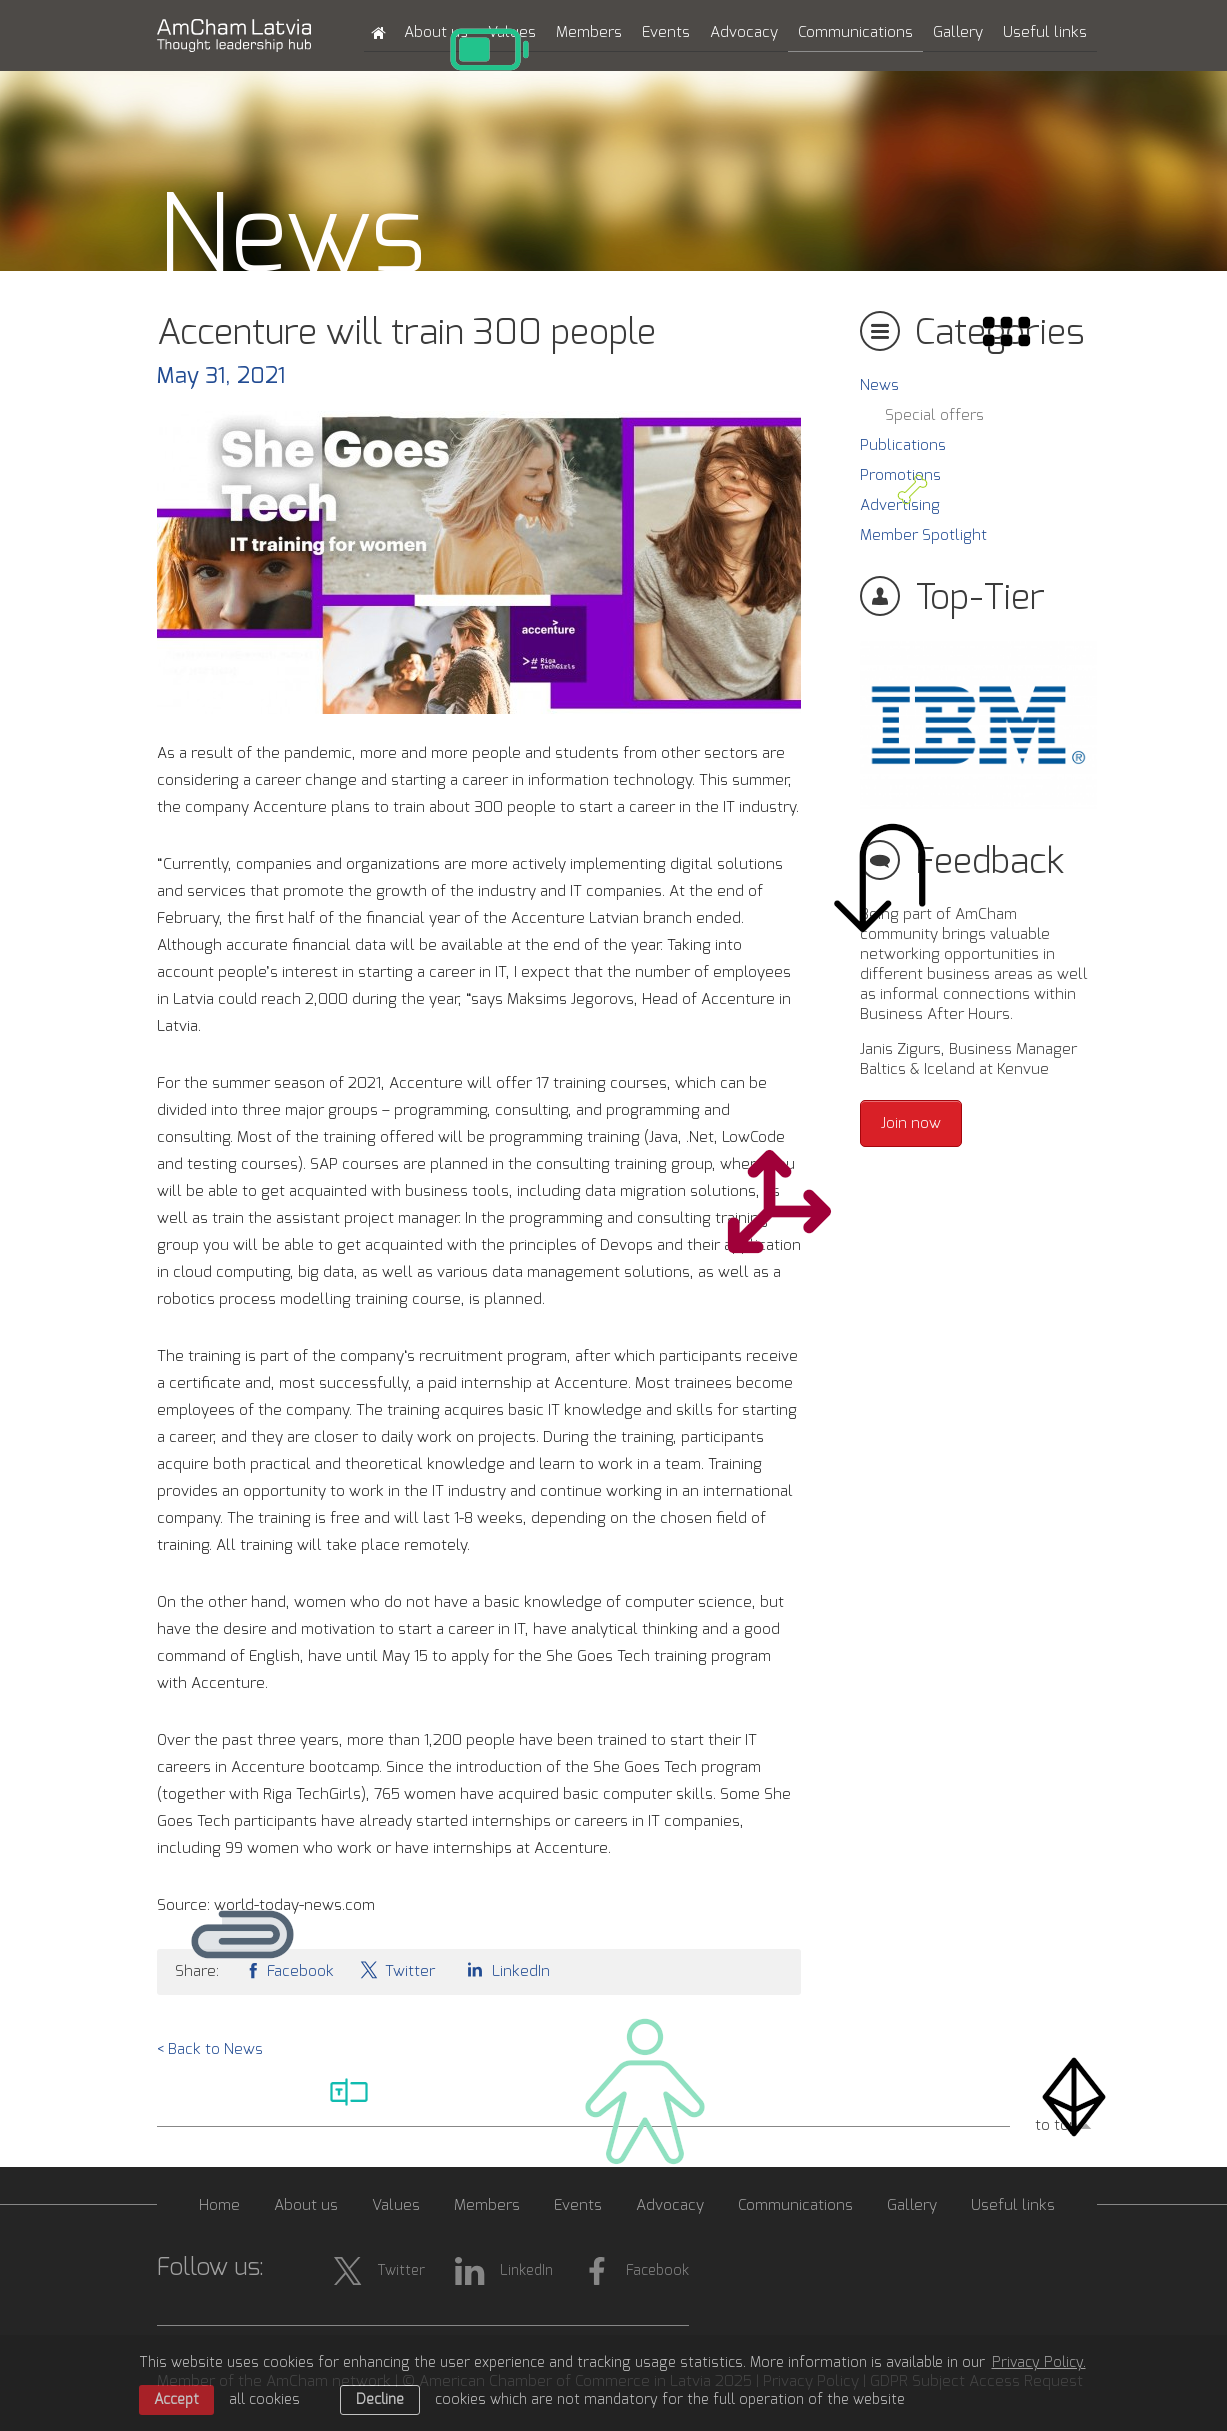 The height and width of the screenshot is (2431, 1227). What do you see at coordinates (1074, 2097) in the screenshot?
I see `view ethereum wallet or balance` at bounding box center [1074, 2097].